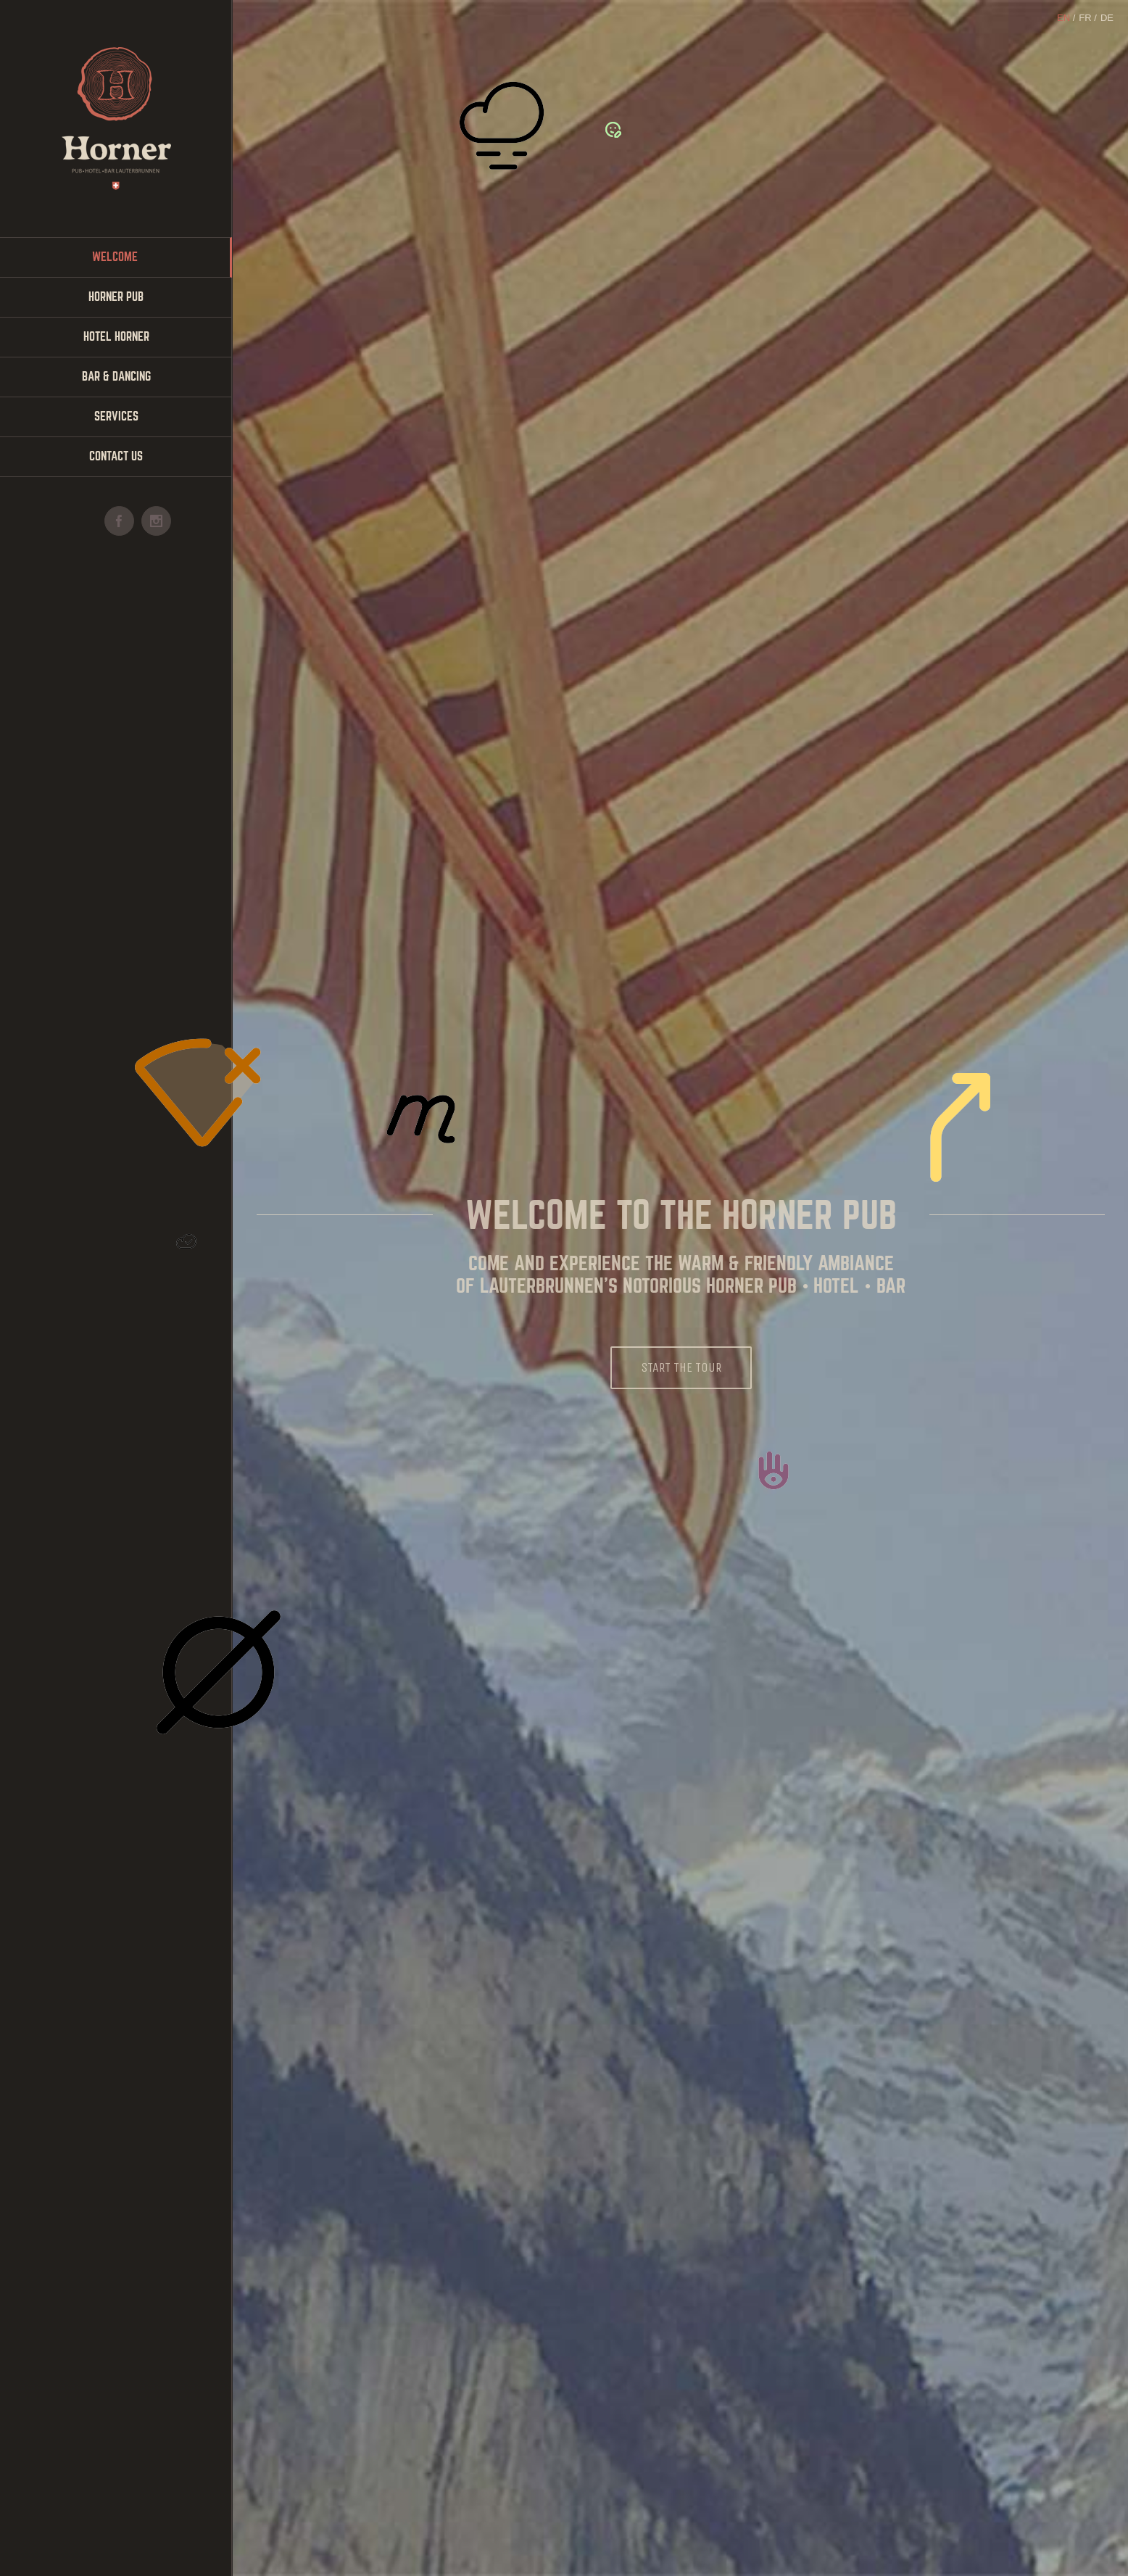 This screenshot has height=2576, width=1128. Describe the element at coordinates (202, 1093) in the screenshot. I see `wifi connection unavailable or disconnected` at that location.